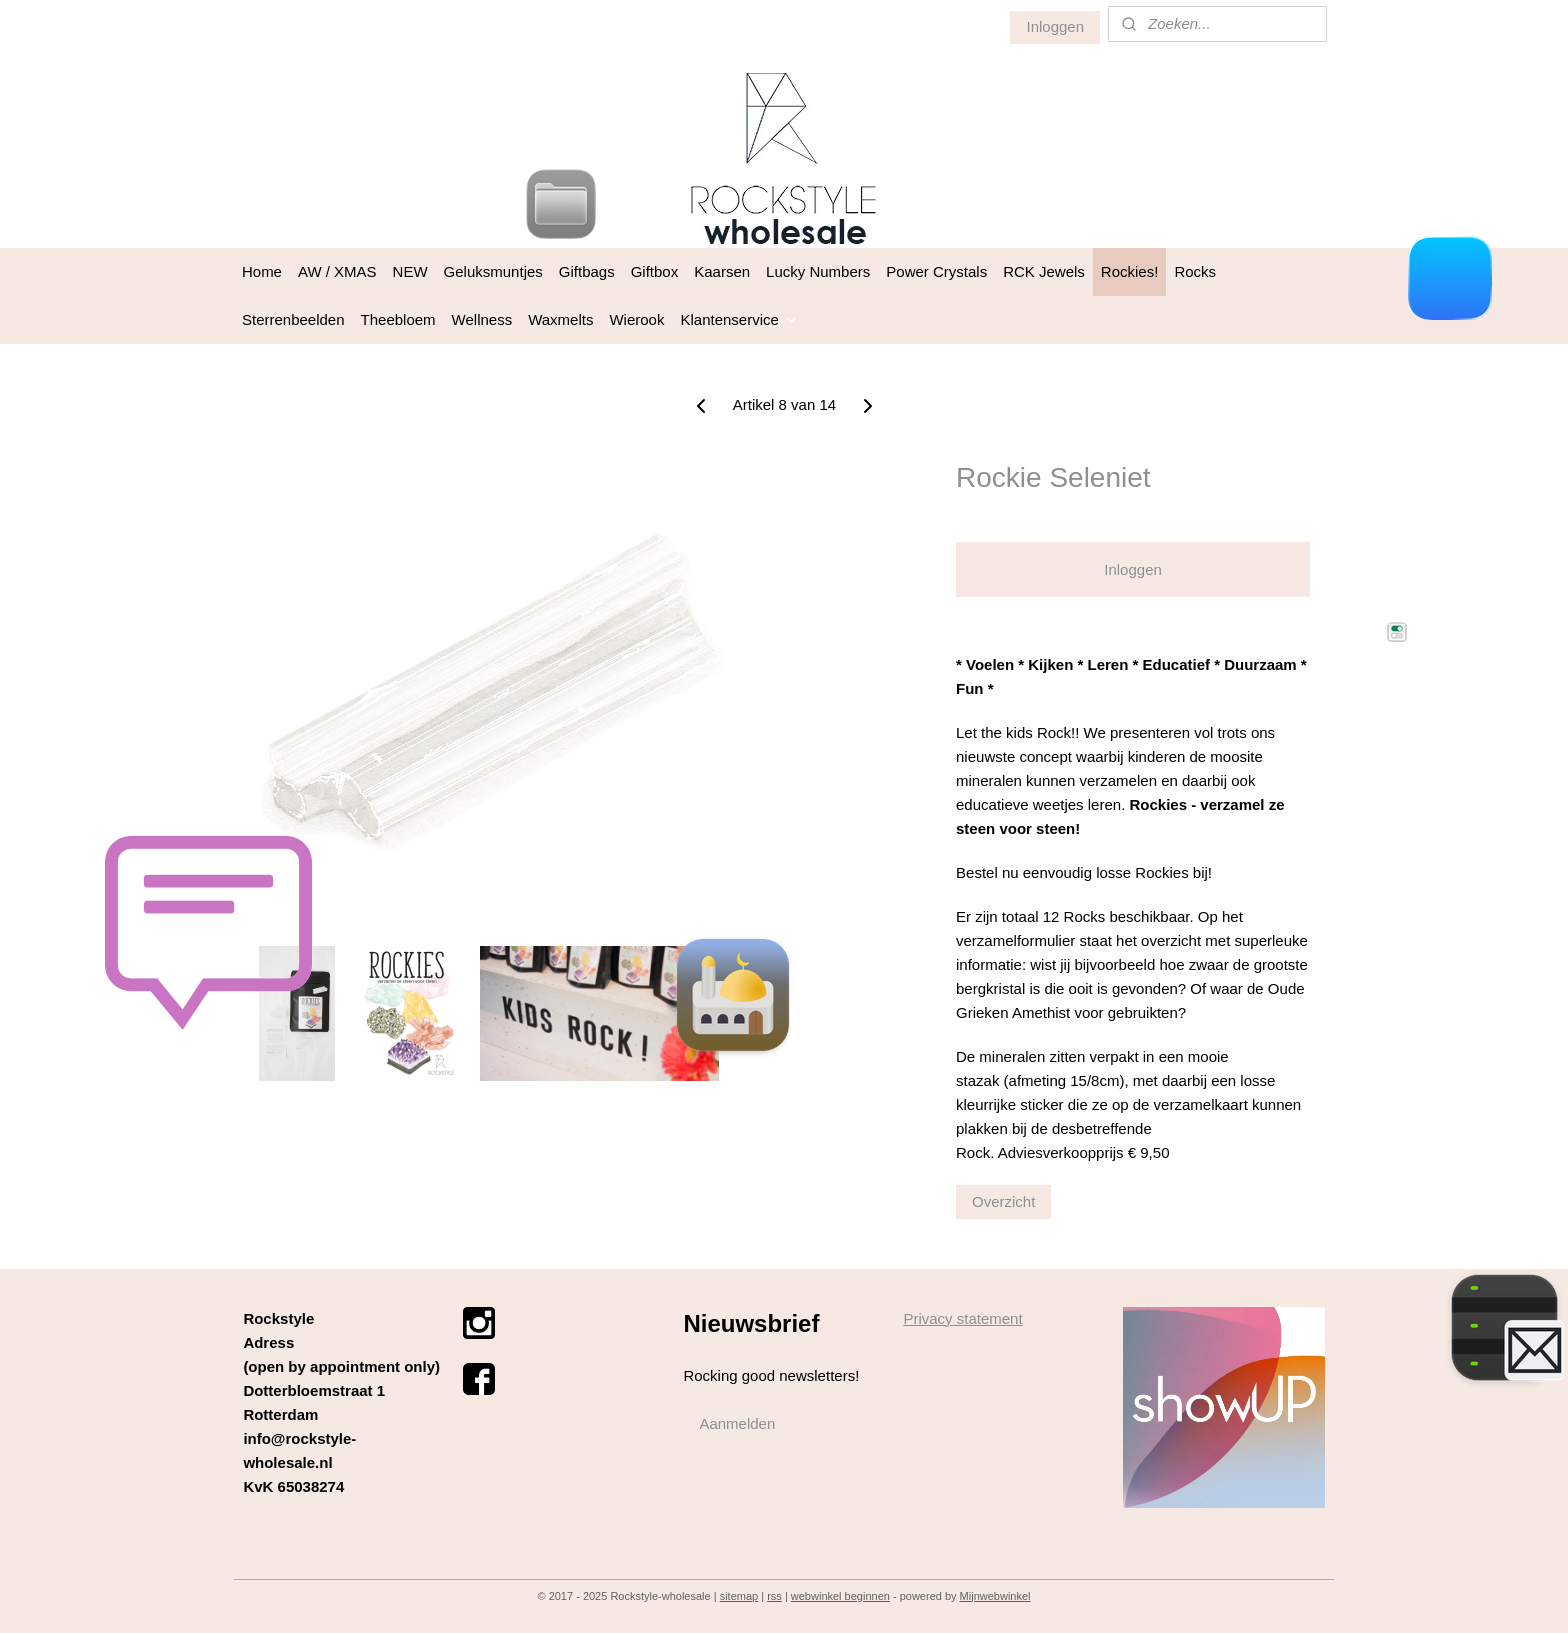 The height and width of the screenshot is (1633, 1568). I want to click on open the vaktisalah islamic prayer times app, so click(733, 995).